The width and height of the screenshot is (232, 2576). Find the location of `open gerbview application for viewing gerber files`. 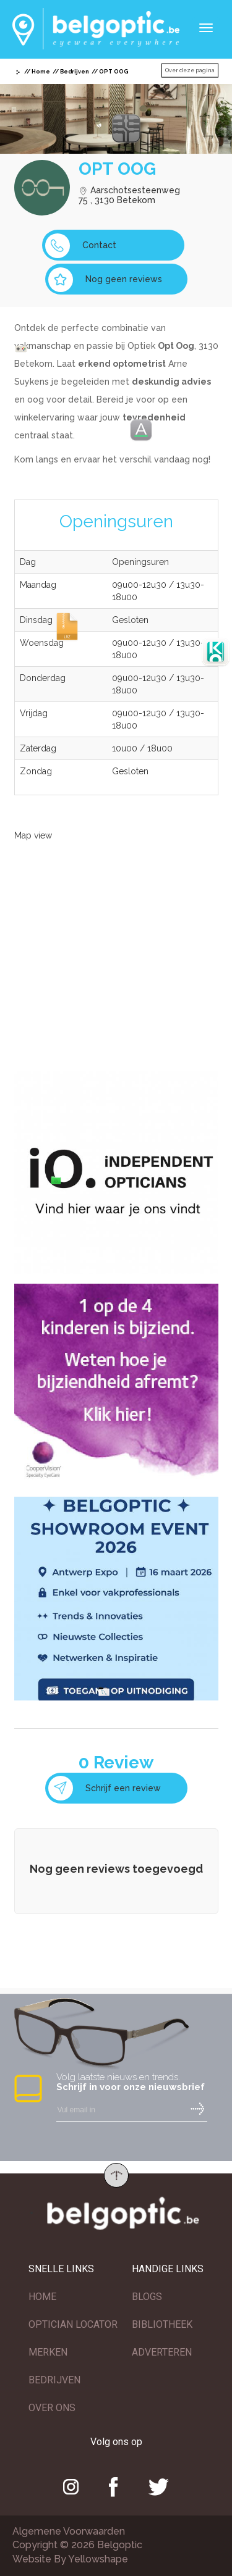

open gerbview application for viewing gerber files is located at coordinates (126, 128).